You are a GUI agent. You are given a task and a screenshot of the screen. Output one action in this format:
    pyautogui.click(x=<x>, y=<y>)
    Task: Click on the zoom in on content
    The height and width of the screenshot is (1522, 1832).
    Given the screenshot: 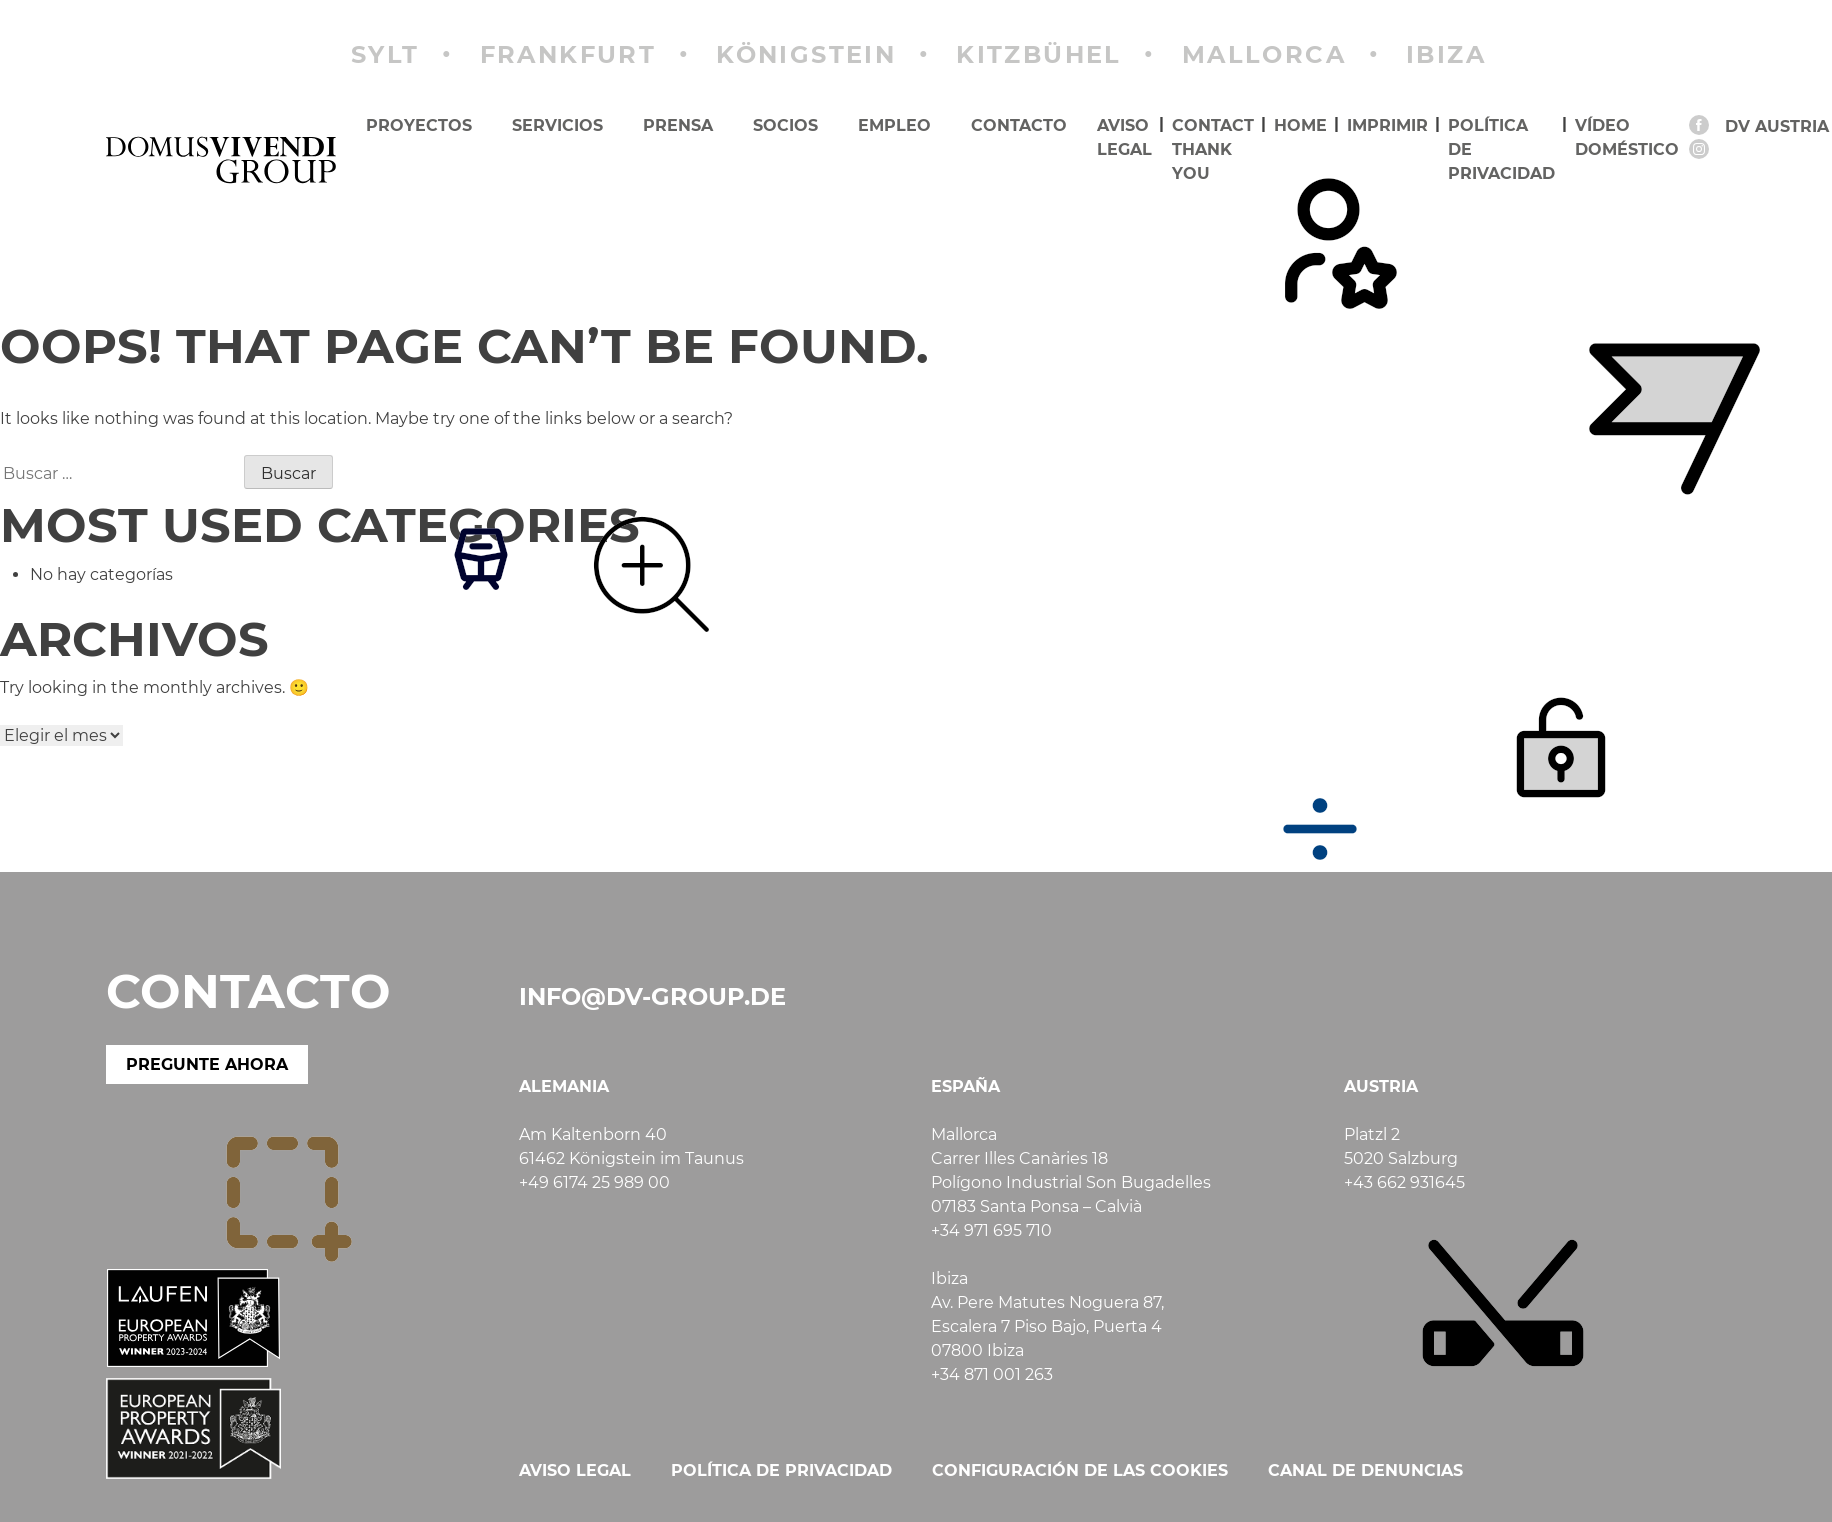 What is the action you would take?
    pyautogui.click(x=651, y=574)
    